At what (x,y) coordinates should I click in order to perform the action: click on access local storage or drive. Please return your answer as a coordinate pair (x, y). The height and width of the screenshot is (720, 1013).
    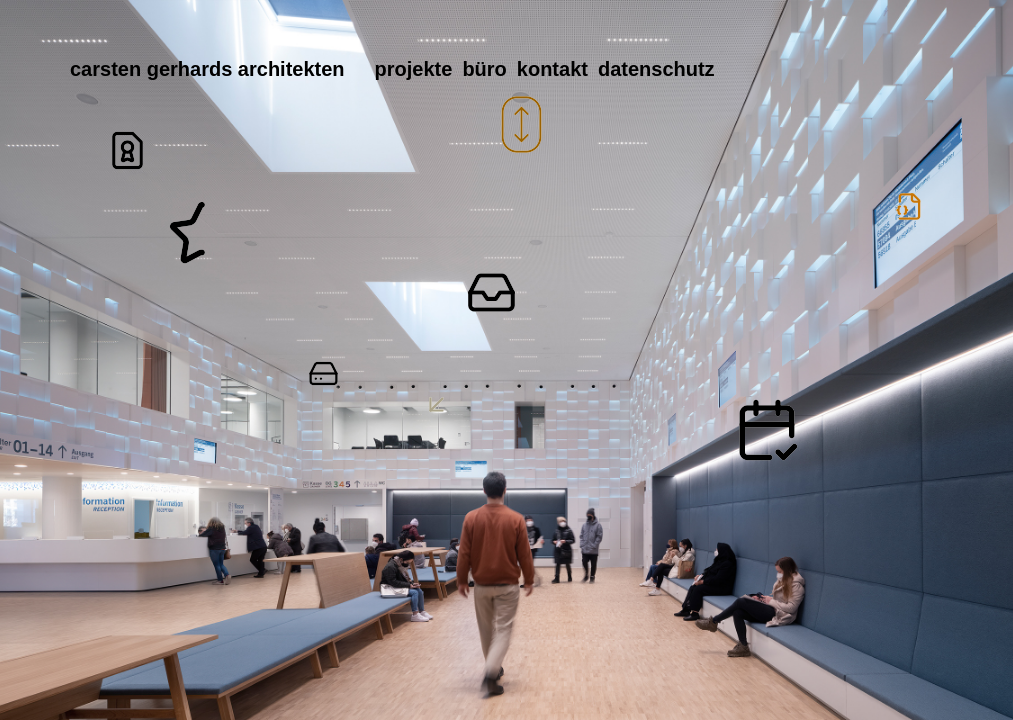
    Looking at the image, I should click on (323, 373).